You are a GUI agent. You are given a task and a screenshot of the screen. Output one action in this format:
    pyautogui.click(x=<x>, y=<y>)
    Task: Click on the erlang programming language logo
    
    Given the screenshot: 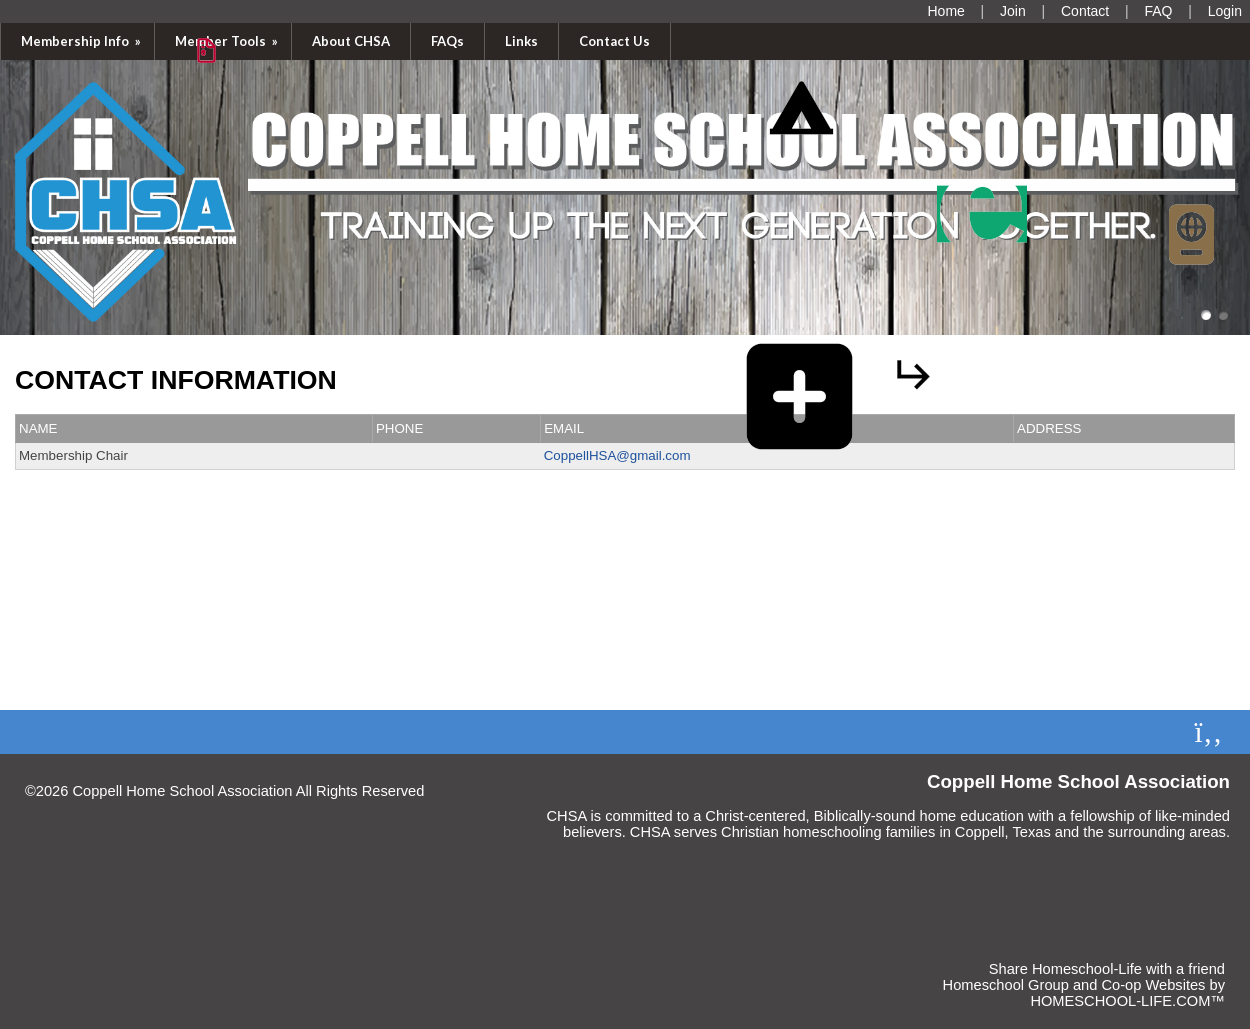 What is the action you would take?
    pyautogui.click(x=982, y=214)
    